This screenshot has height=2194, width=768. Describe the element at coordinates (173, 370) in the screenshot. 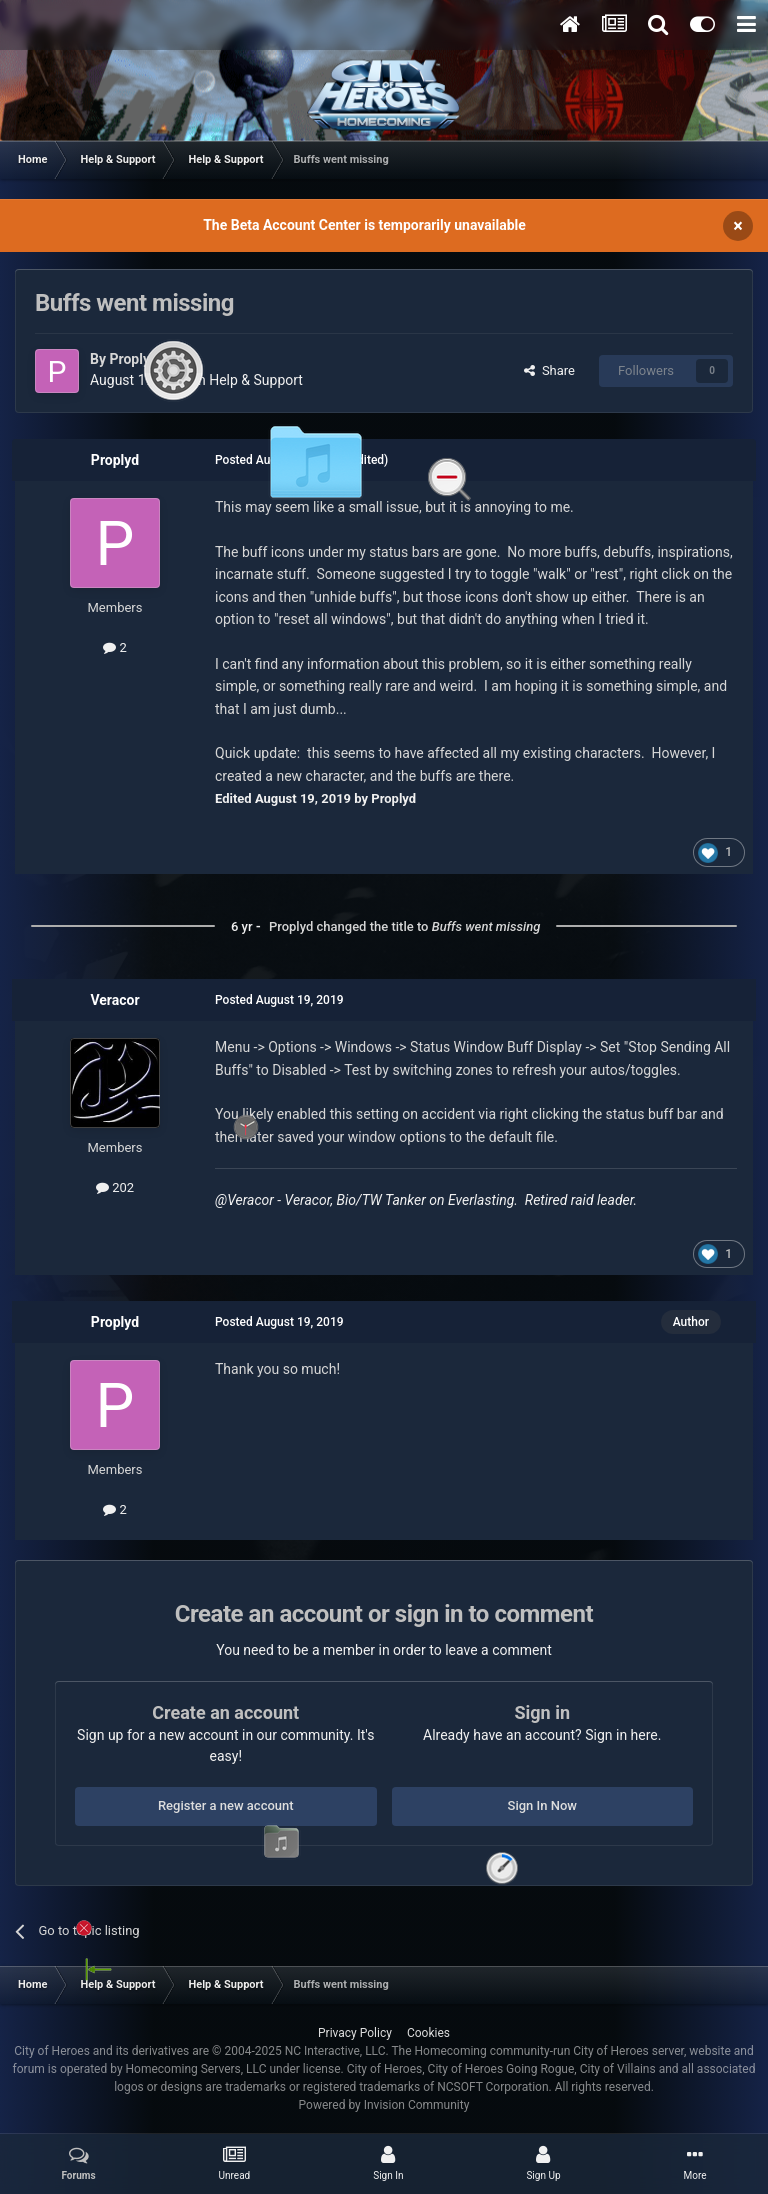

I see `access settings or properties` at that location.